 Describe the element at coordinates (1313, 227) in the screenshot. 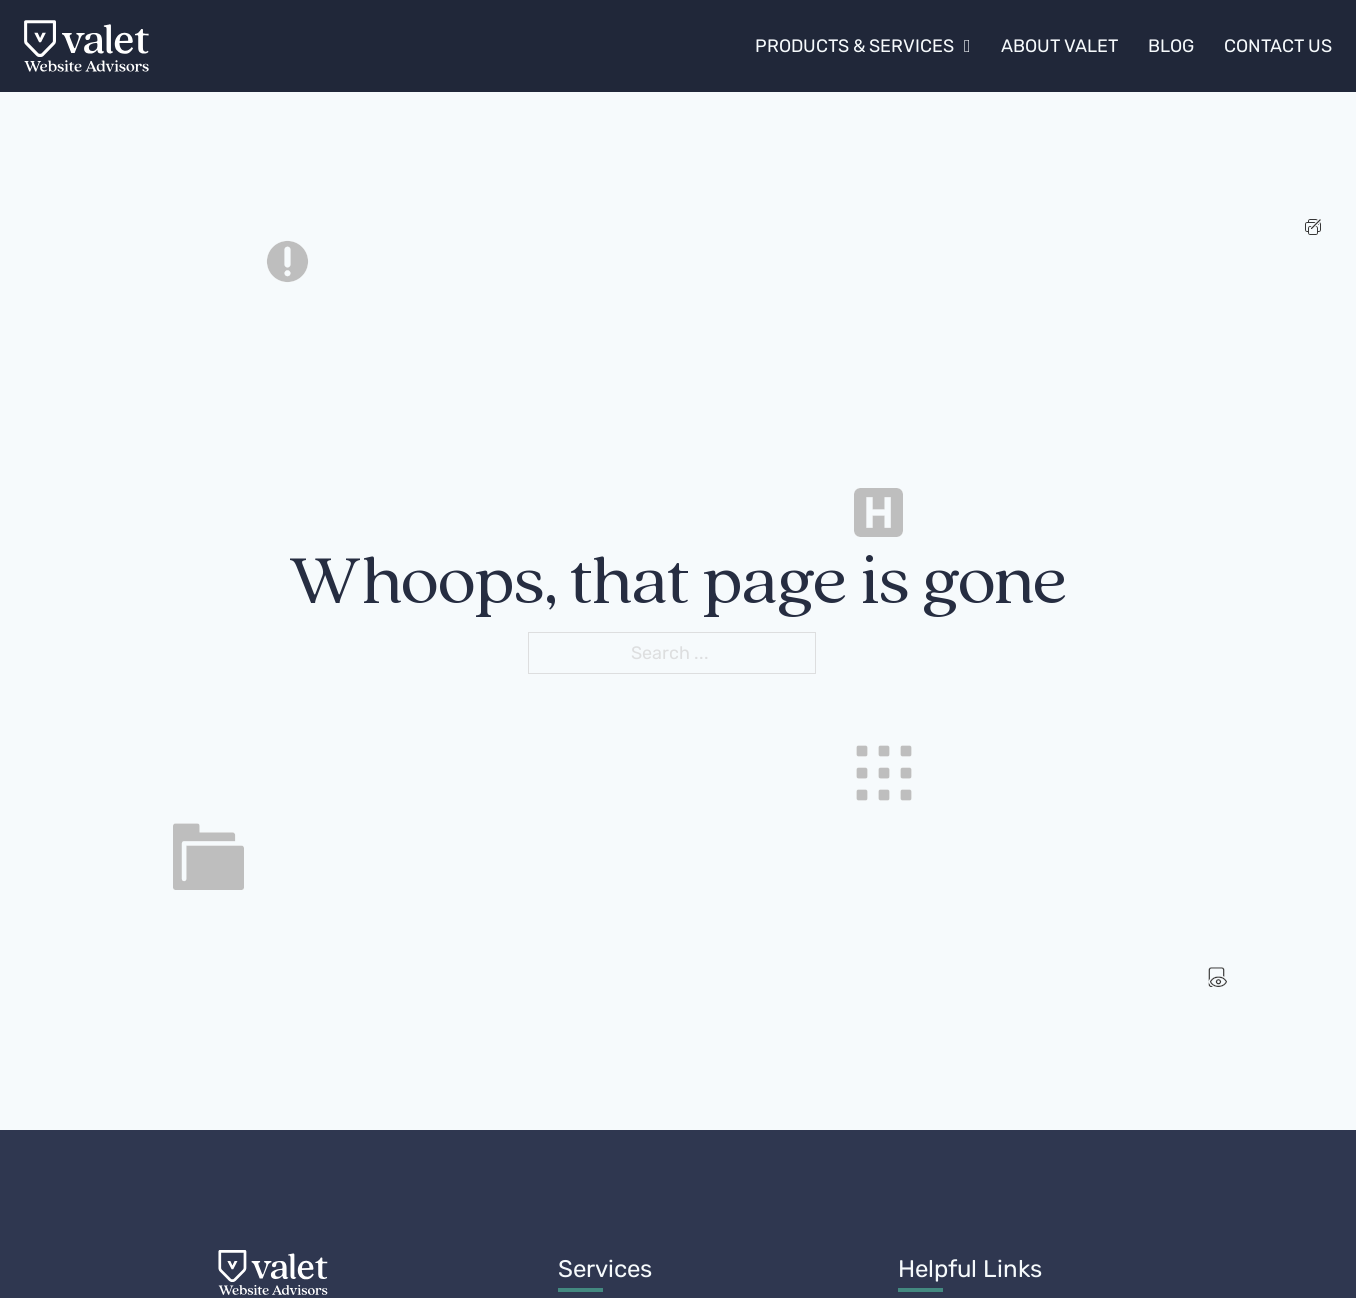

I see `open print editor application` at that location.